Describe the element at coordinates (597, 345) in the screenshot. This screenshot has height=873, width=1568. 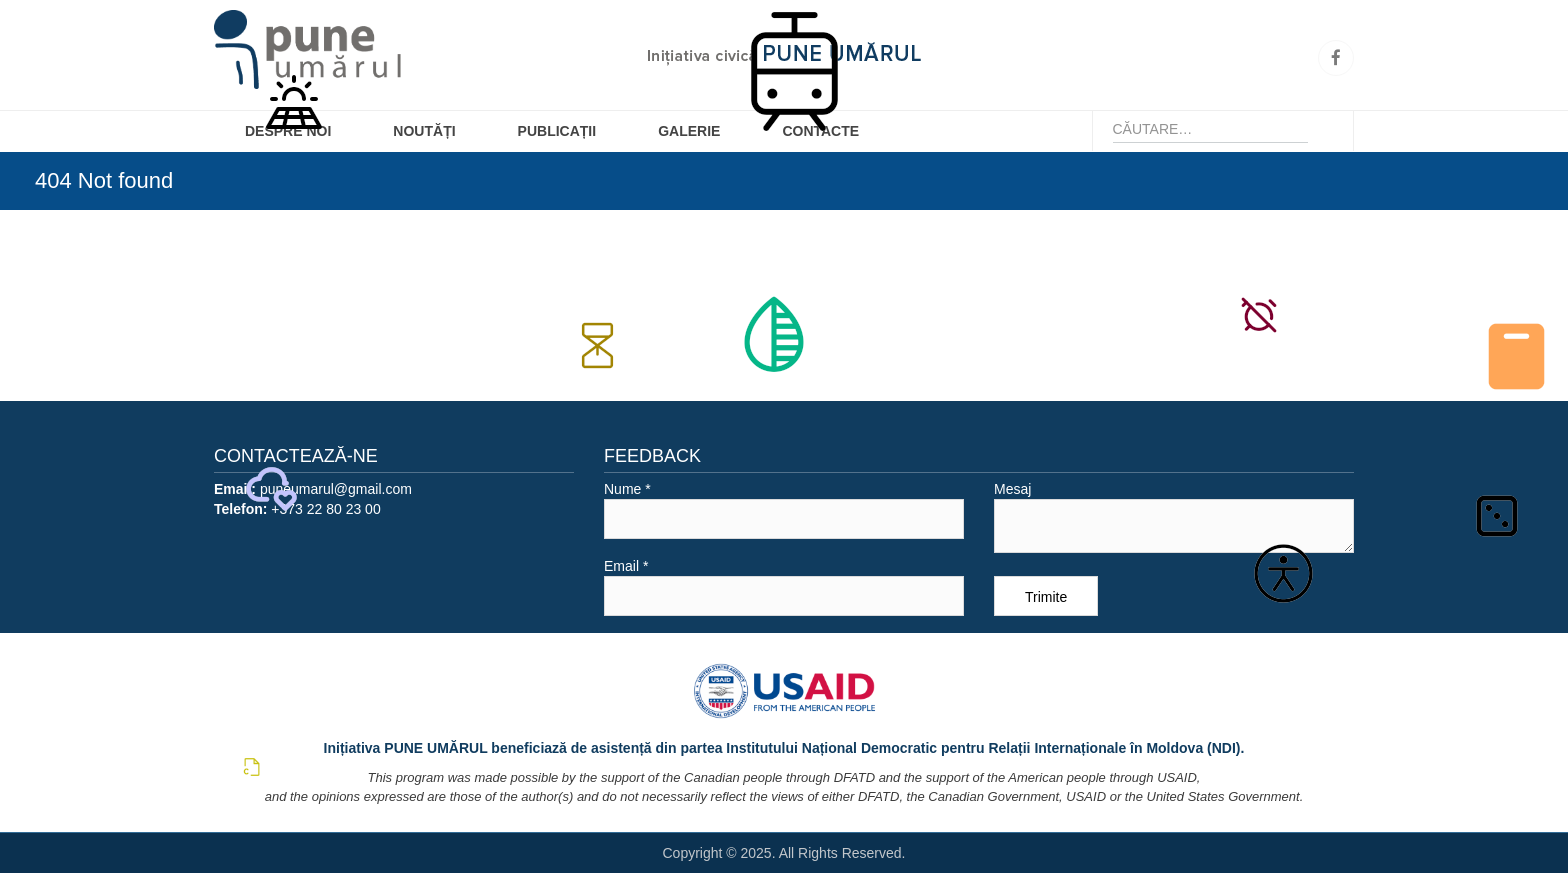
I see `indicates a process is in progress` at that location.